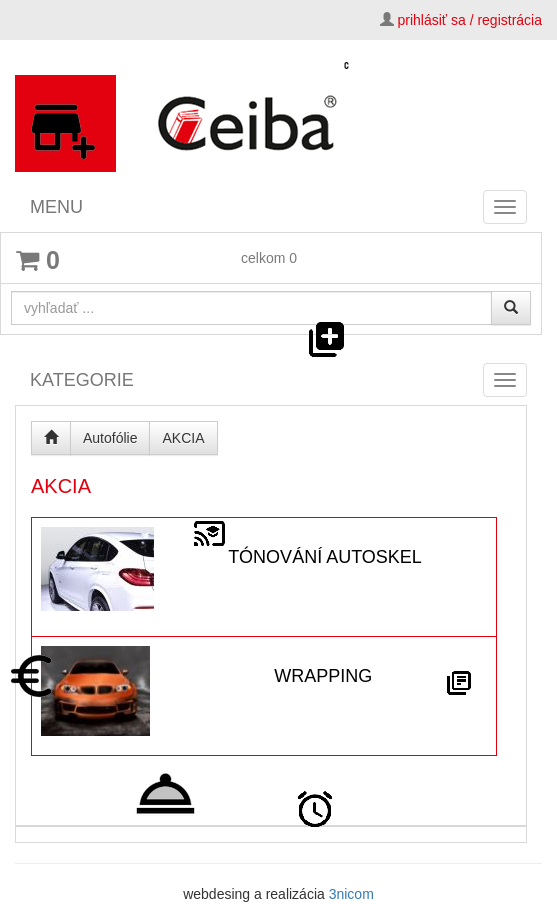  Describe the element at coordinates (209, 533) in the screenshot. I see `cast or share educational content to a display` at that location.